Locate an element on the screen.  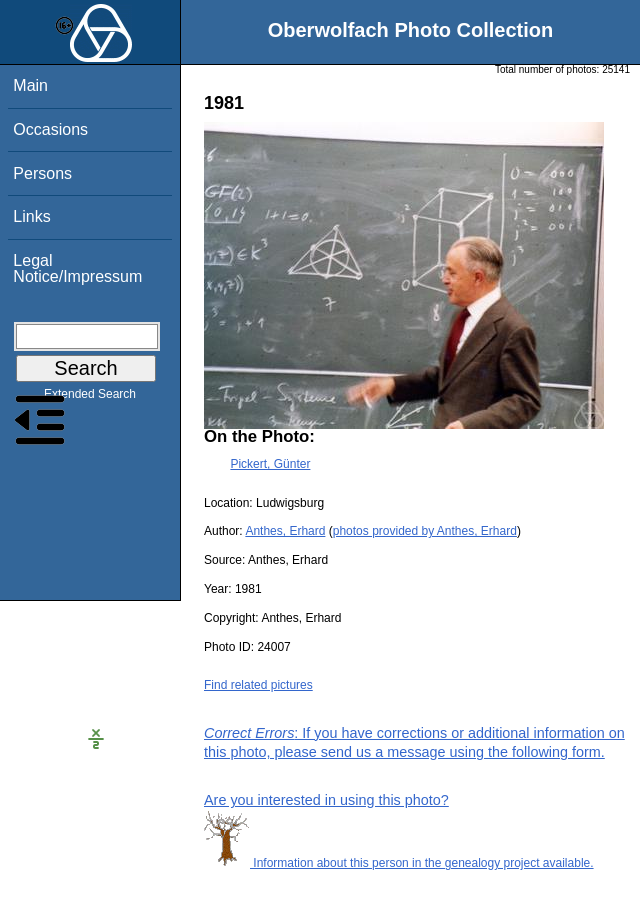
perform division calculation is located at coordinates (96, 739).